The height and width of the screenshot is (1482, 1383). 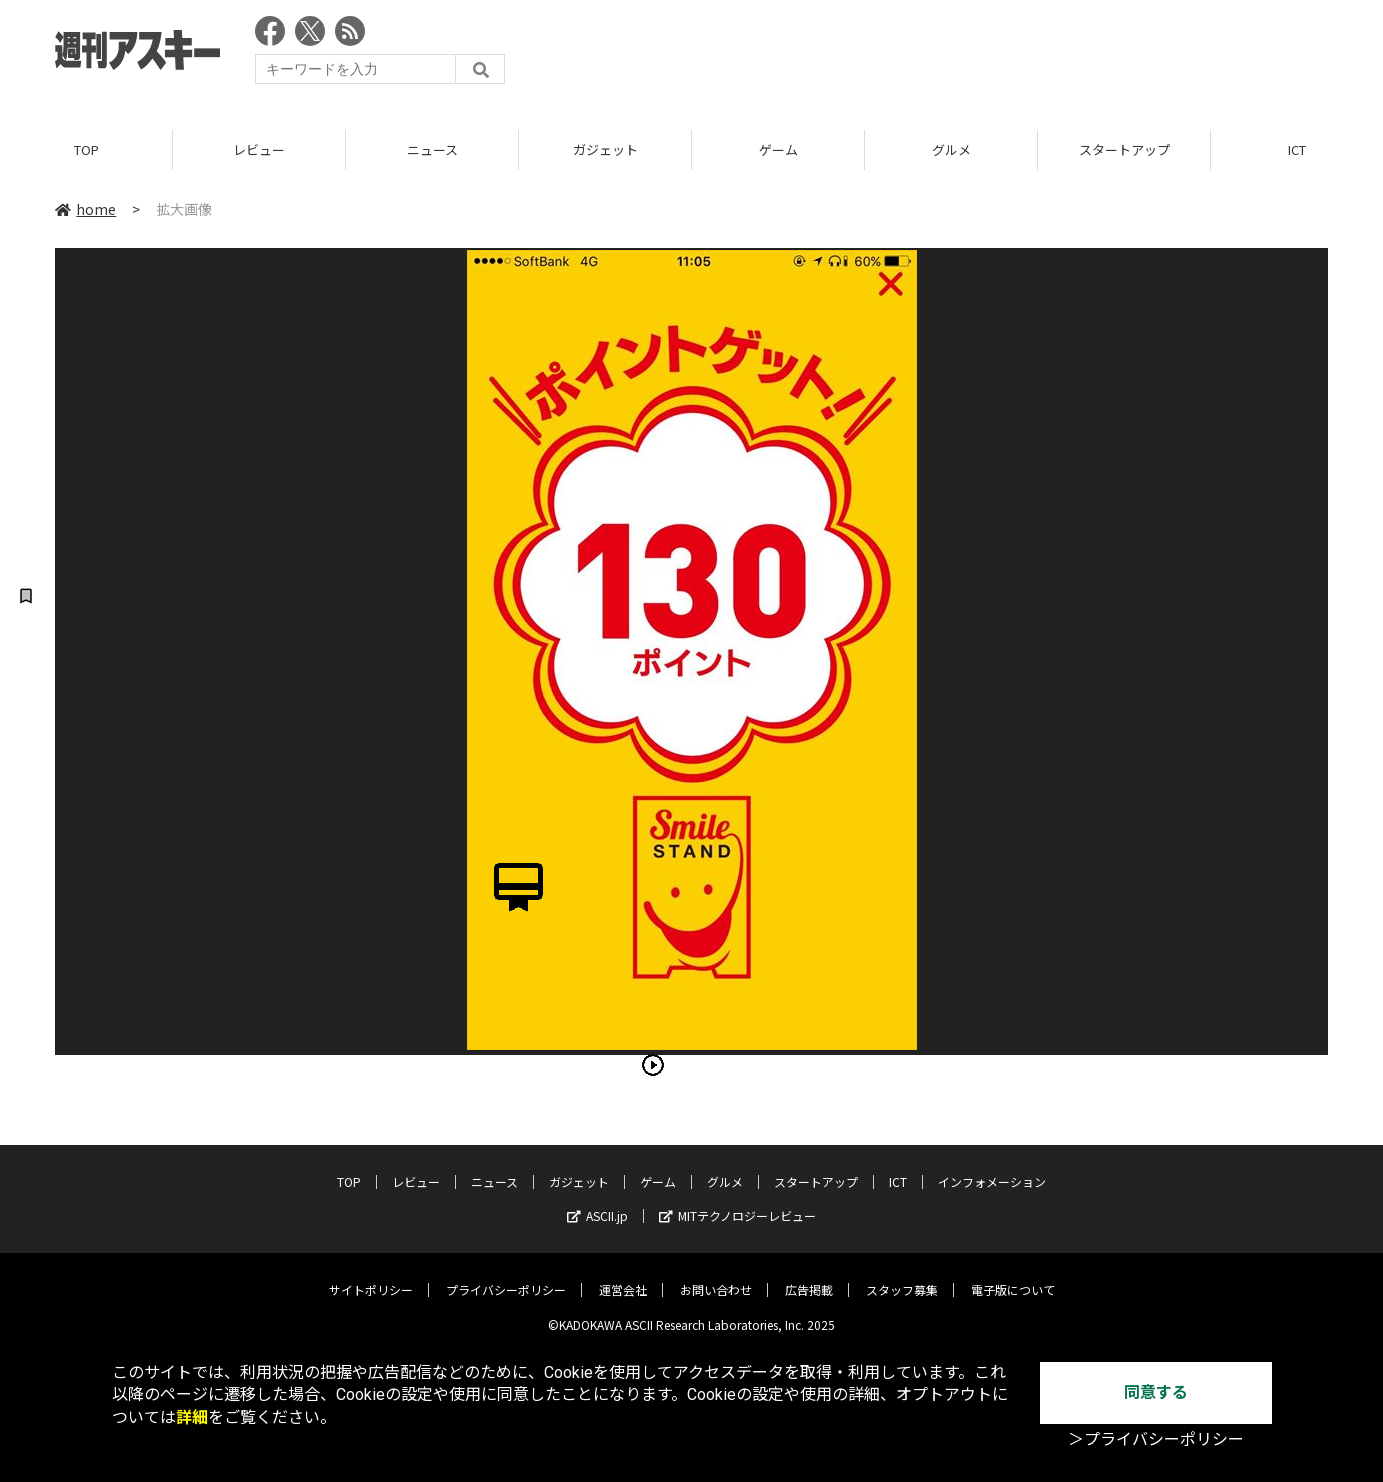 I want to click on view membership card details, so click(x=518, y=887).